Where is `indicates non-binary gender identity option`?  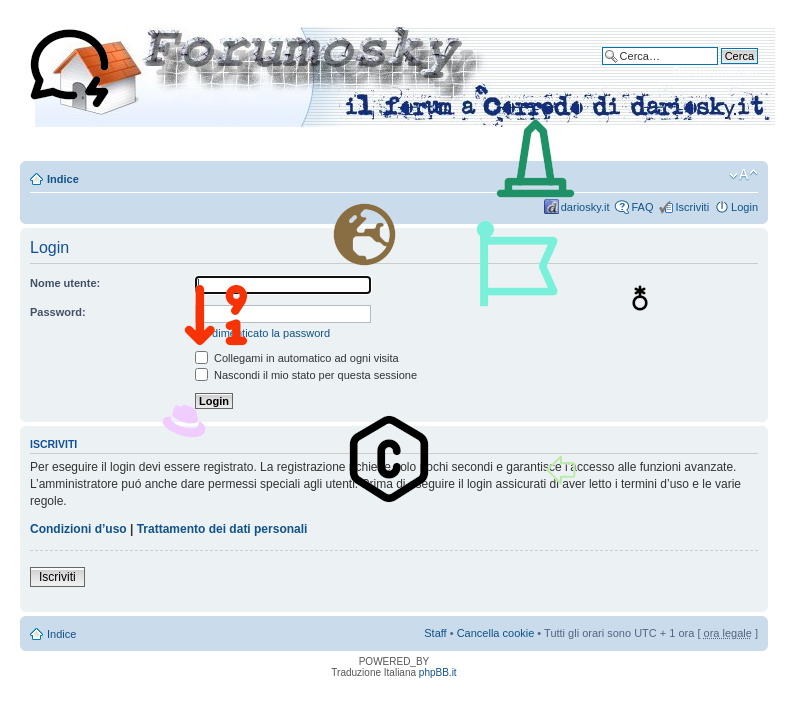
indicates non-binary gender identity option is located at coordinates (640, 298).